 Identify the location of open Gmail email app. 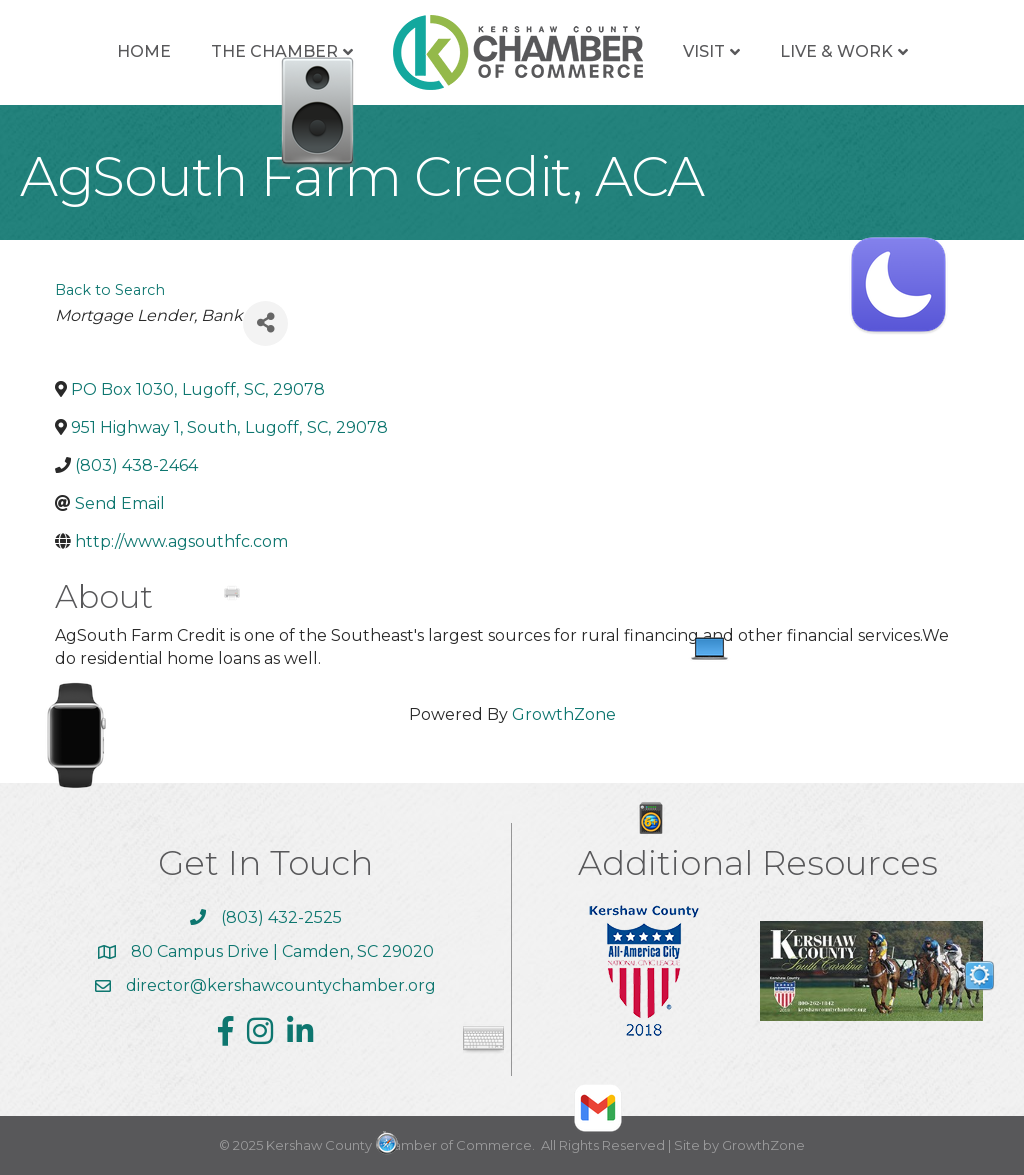
(598, 1108).